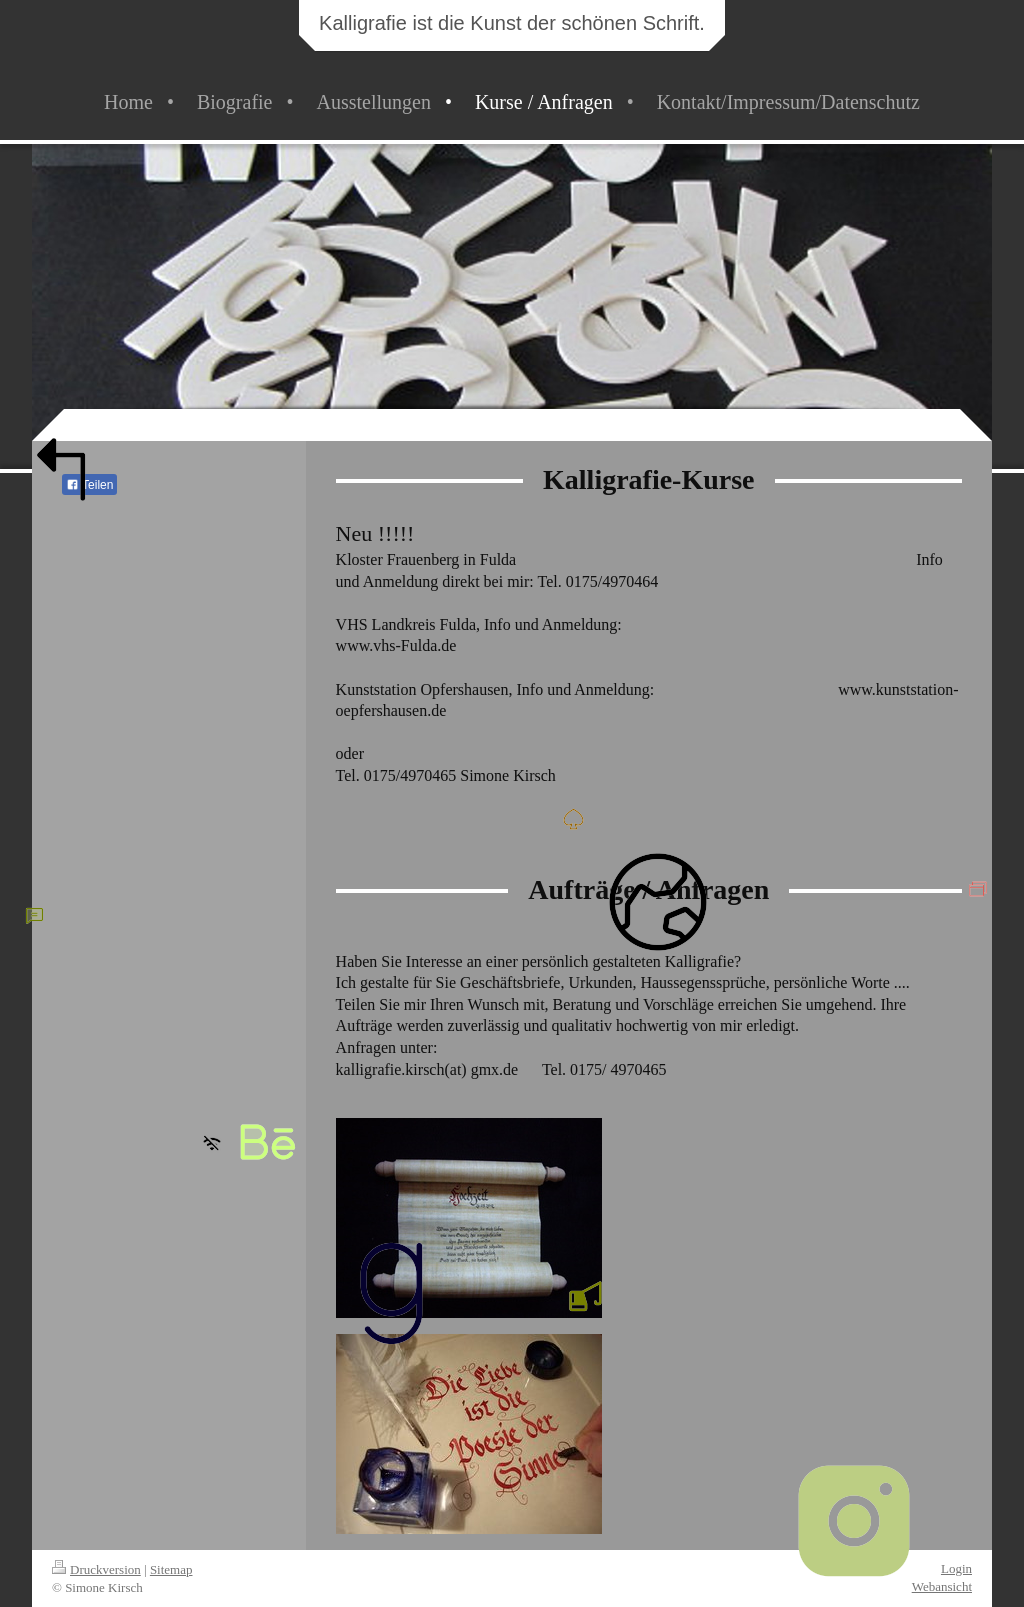 This screenshot has height=1607, width=1024. I want to click on open chat or messaging, so click(34, 914).